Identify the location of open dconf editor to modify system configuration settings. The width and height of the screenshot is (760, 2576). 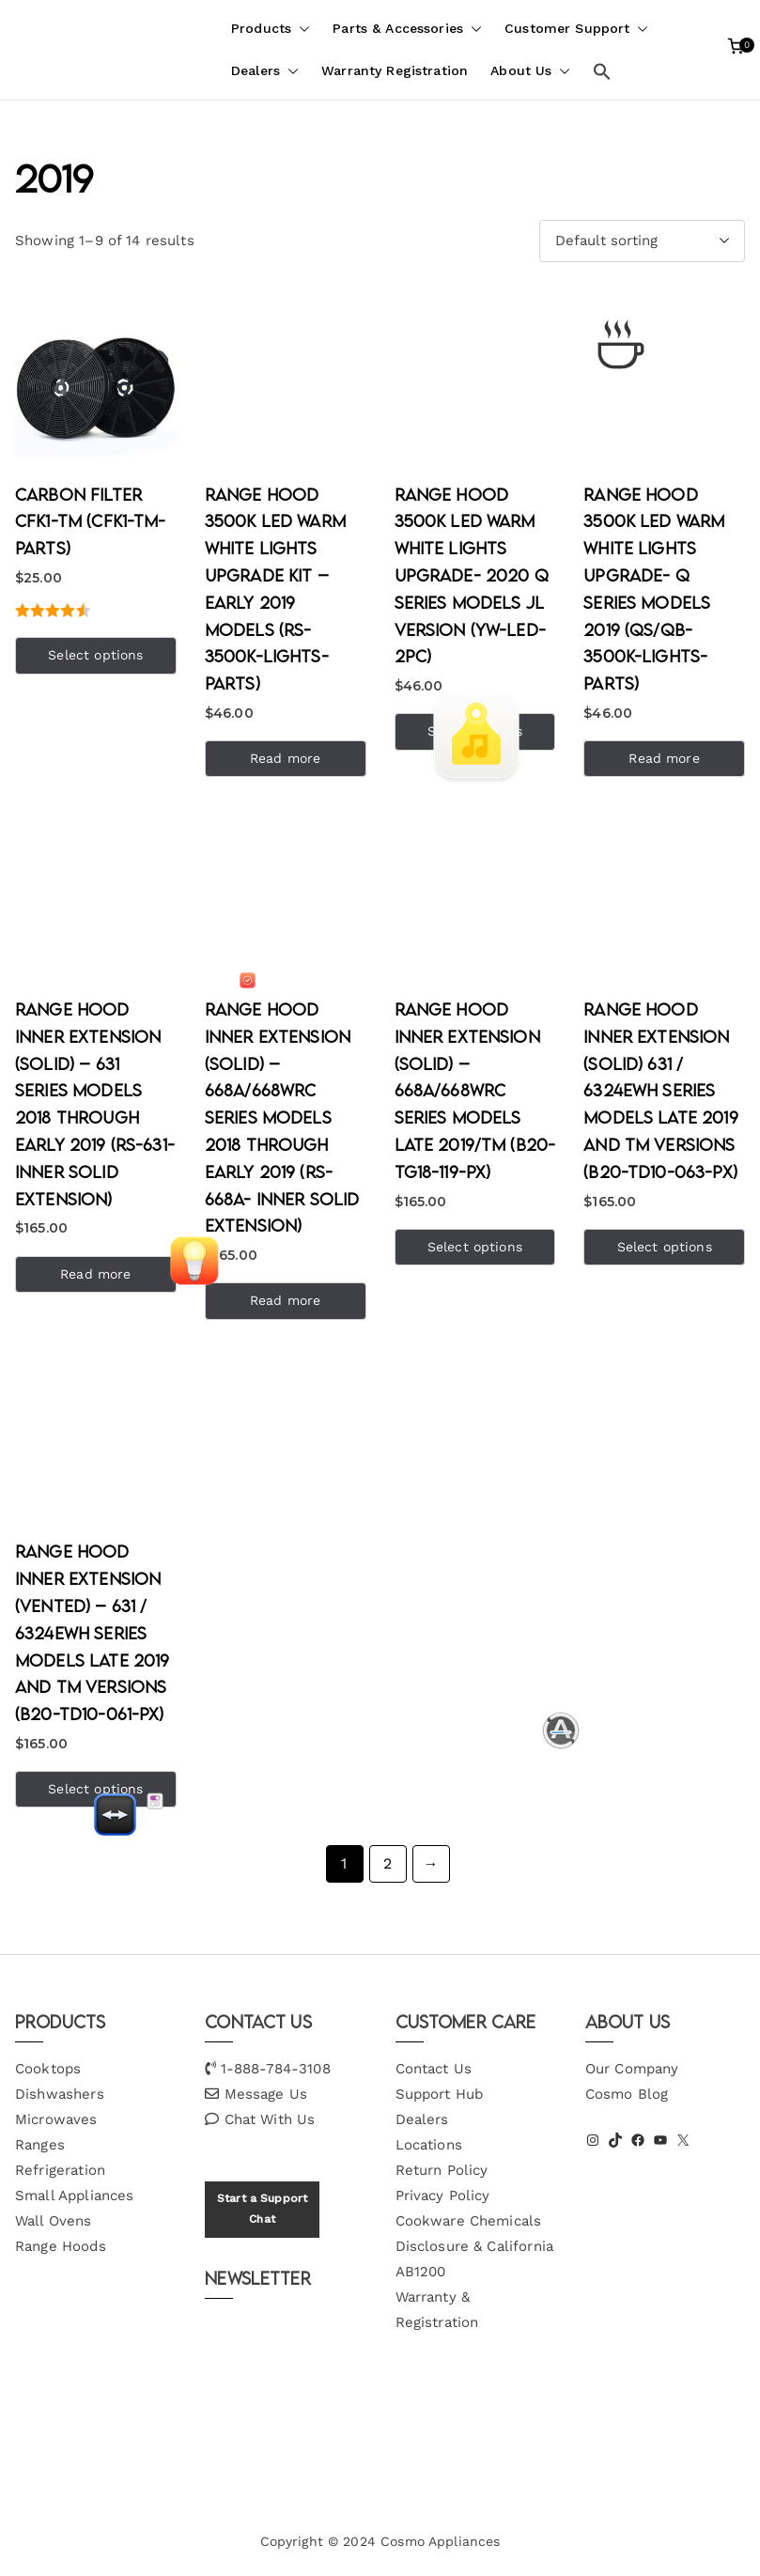
(247, 980).